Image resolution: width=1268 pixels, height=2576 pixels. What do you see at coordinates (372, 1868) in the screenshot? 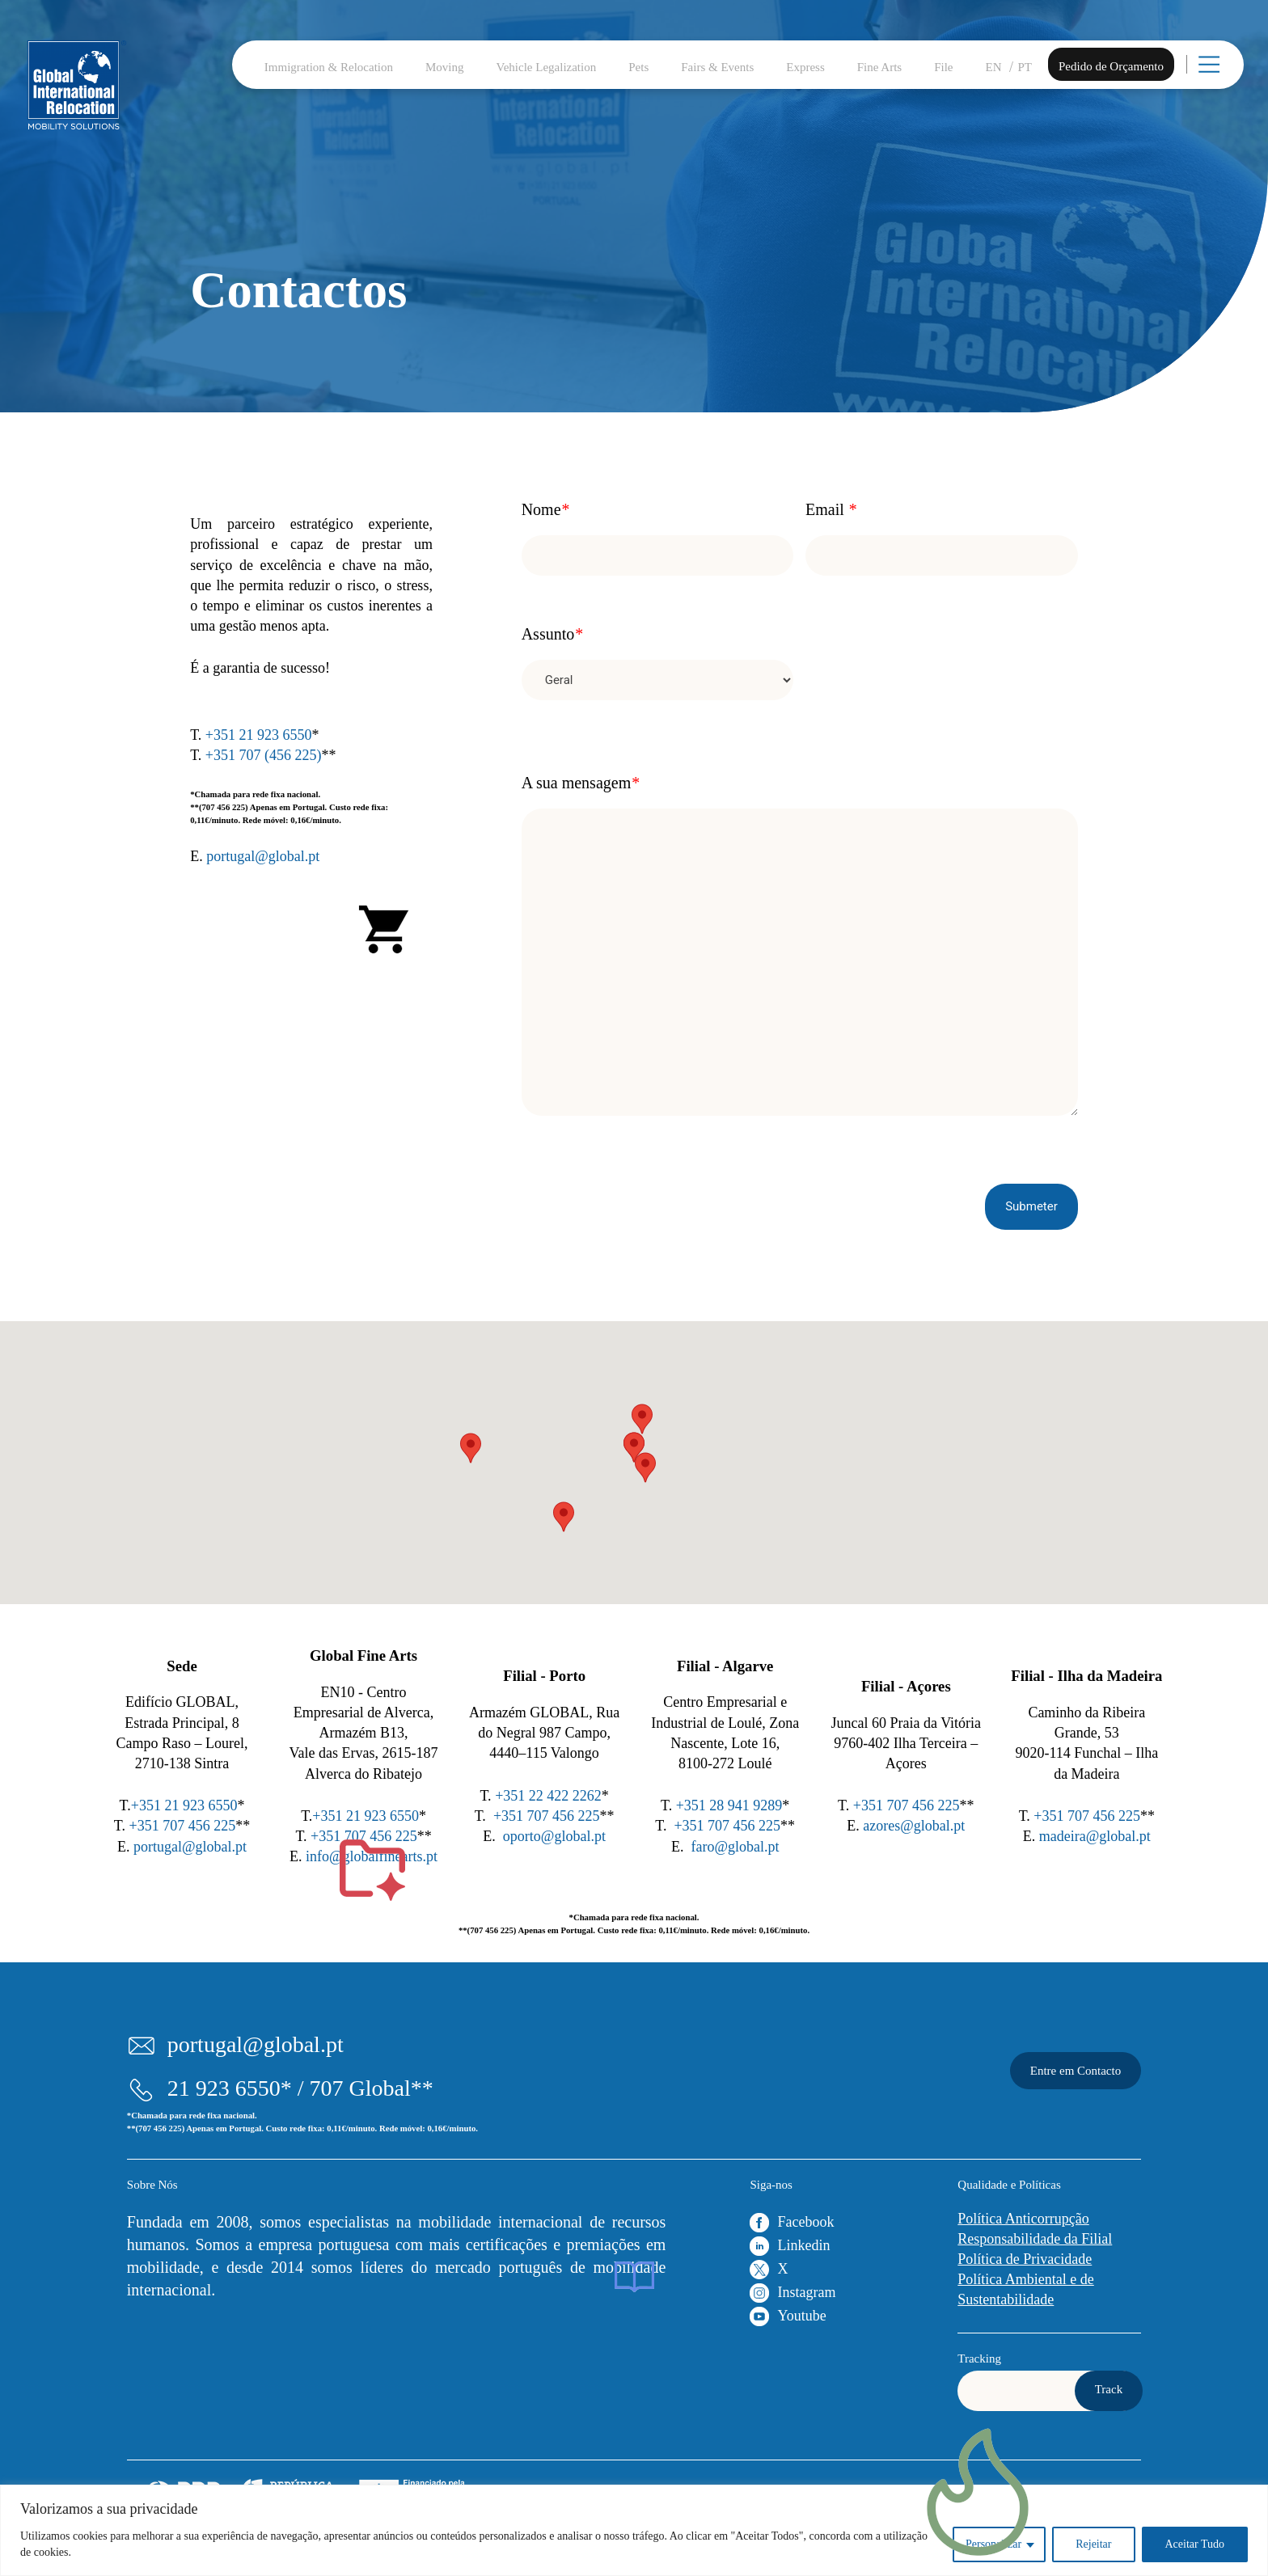
I see `create a new space or workspace` at bounding box center [372, 1868].